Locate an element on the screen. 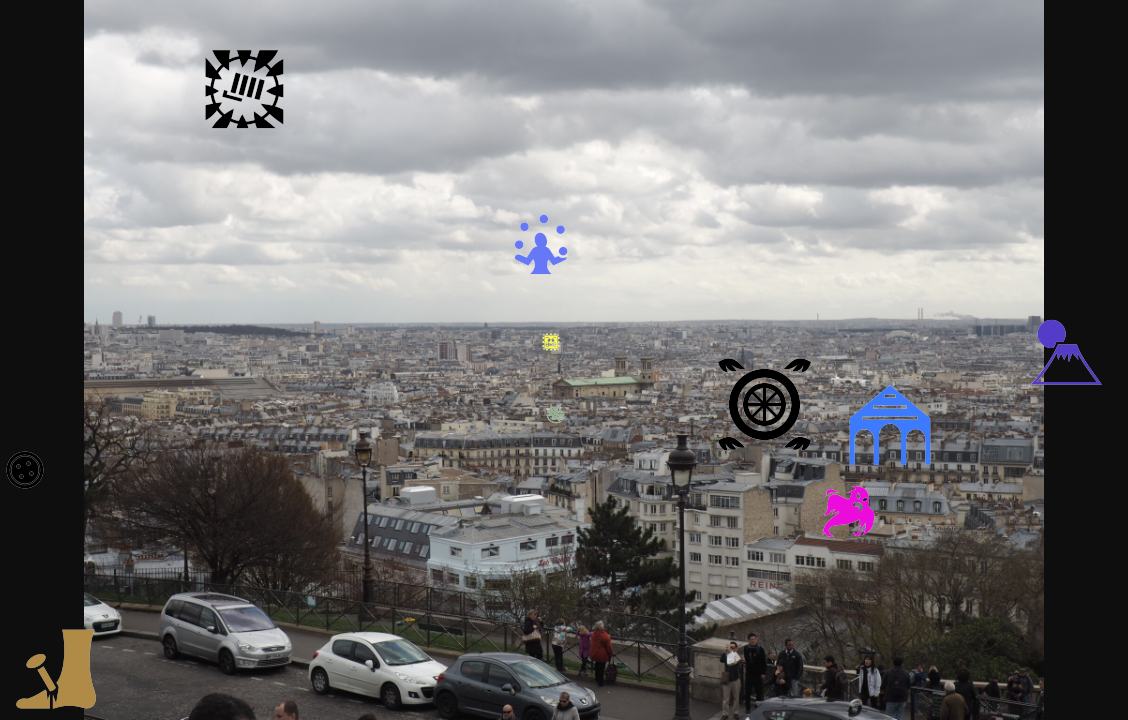 The width and height of the screenshot is (1128, 720). indicates a skill-based or dexterity game mode is located at coordinates (540, 244).